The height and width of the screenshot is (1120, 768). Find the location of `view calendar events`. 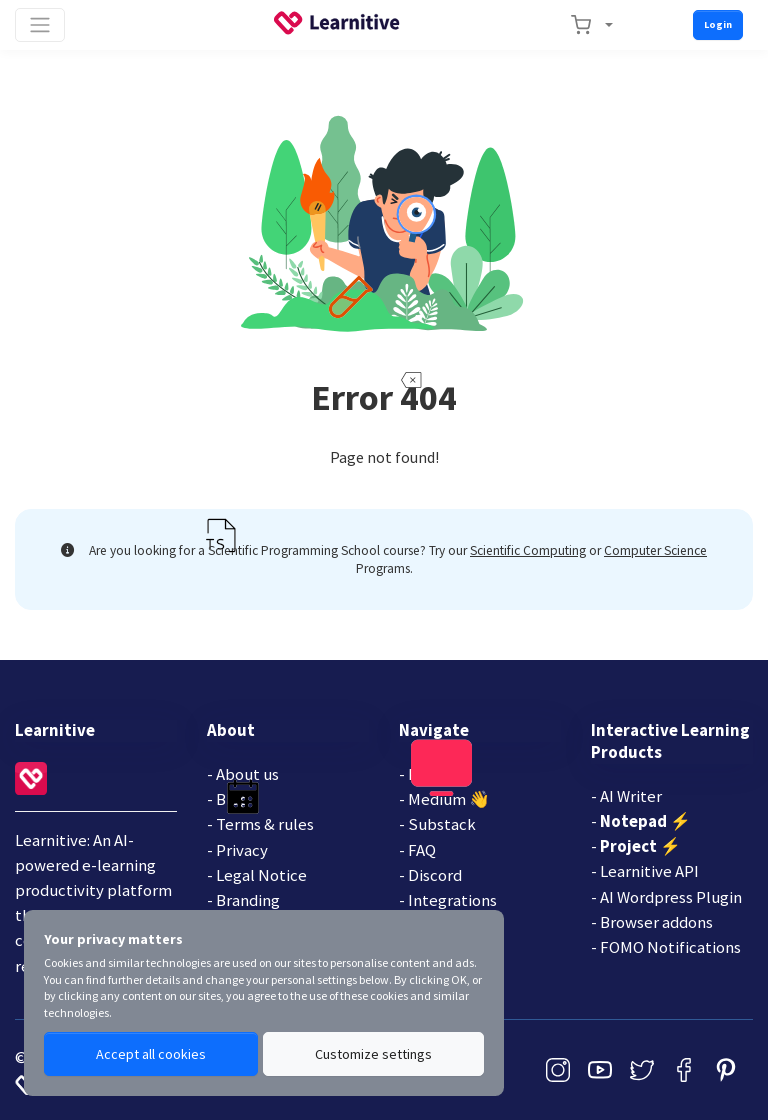

view calendar events is located at coordinates (243, 798).